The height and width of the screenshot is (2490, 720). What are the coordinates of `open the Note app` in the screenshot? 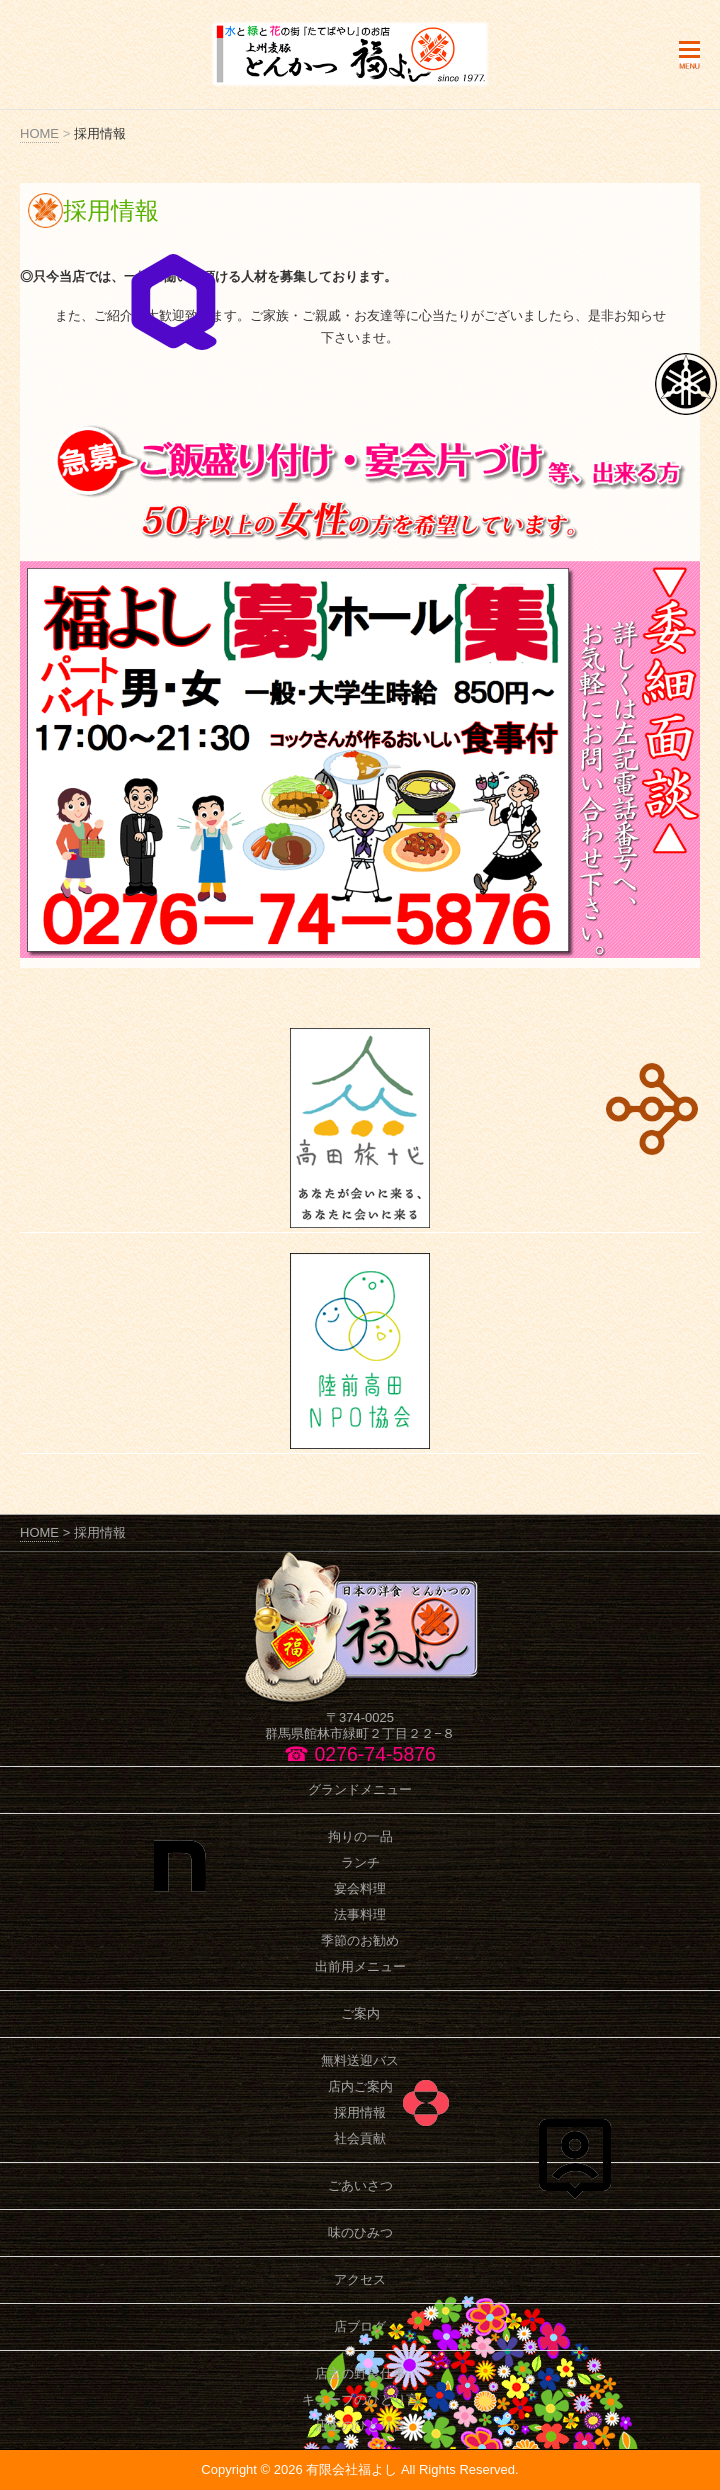 It's located at (180, 1866).